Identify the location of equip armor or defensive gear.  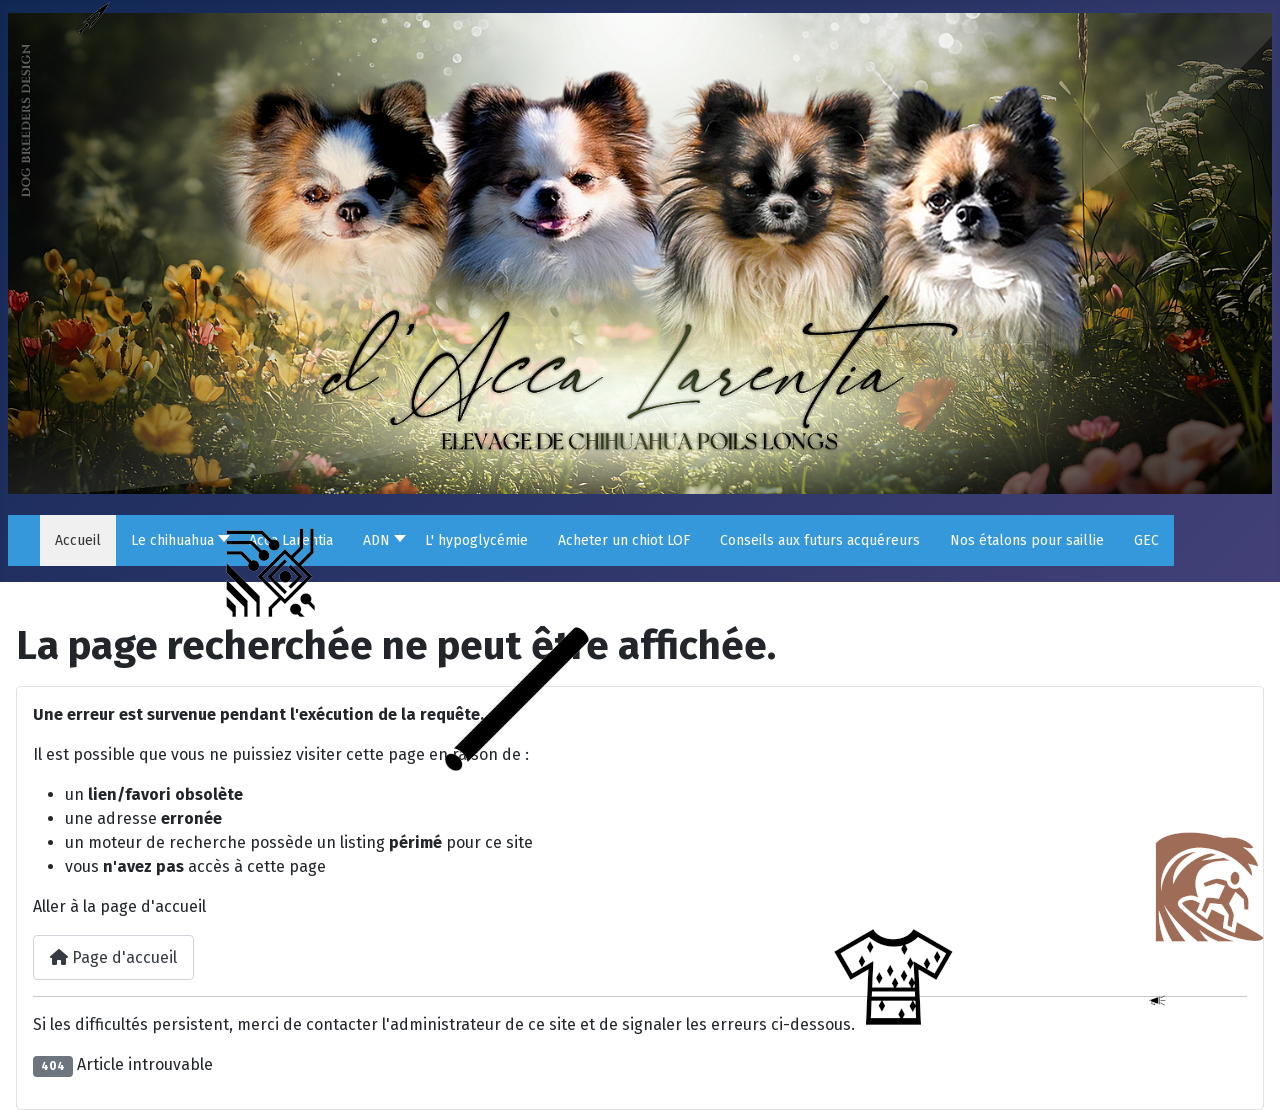
(893, 977).